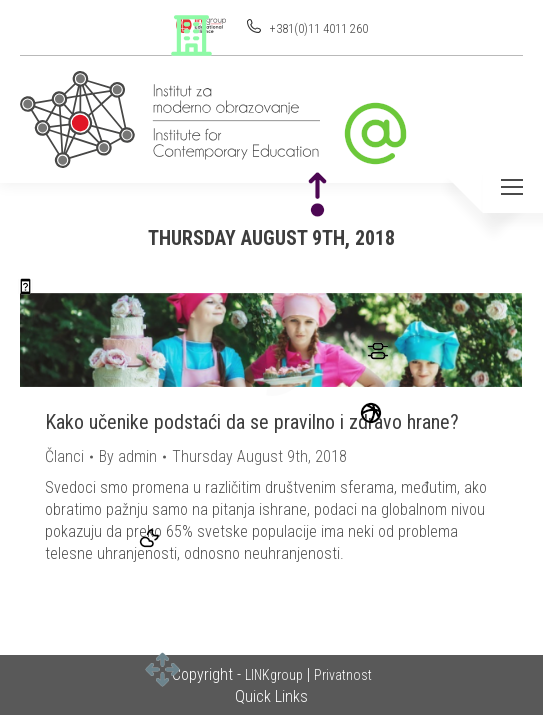 The width and height of the screenshot is (543, 720). Describe the element at coordinates (191, 35) in the screenshot. I see `view office or business location` at that location.